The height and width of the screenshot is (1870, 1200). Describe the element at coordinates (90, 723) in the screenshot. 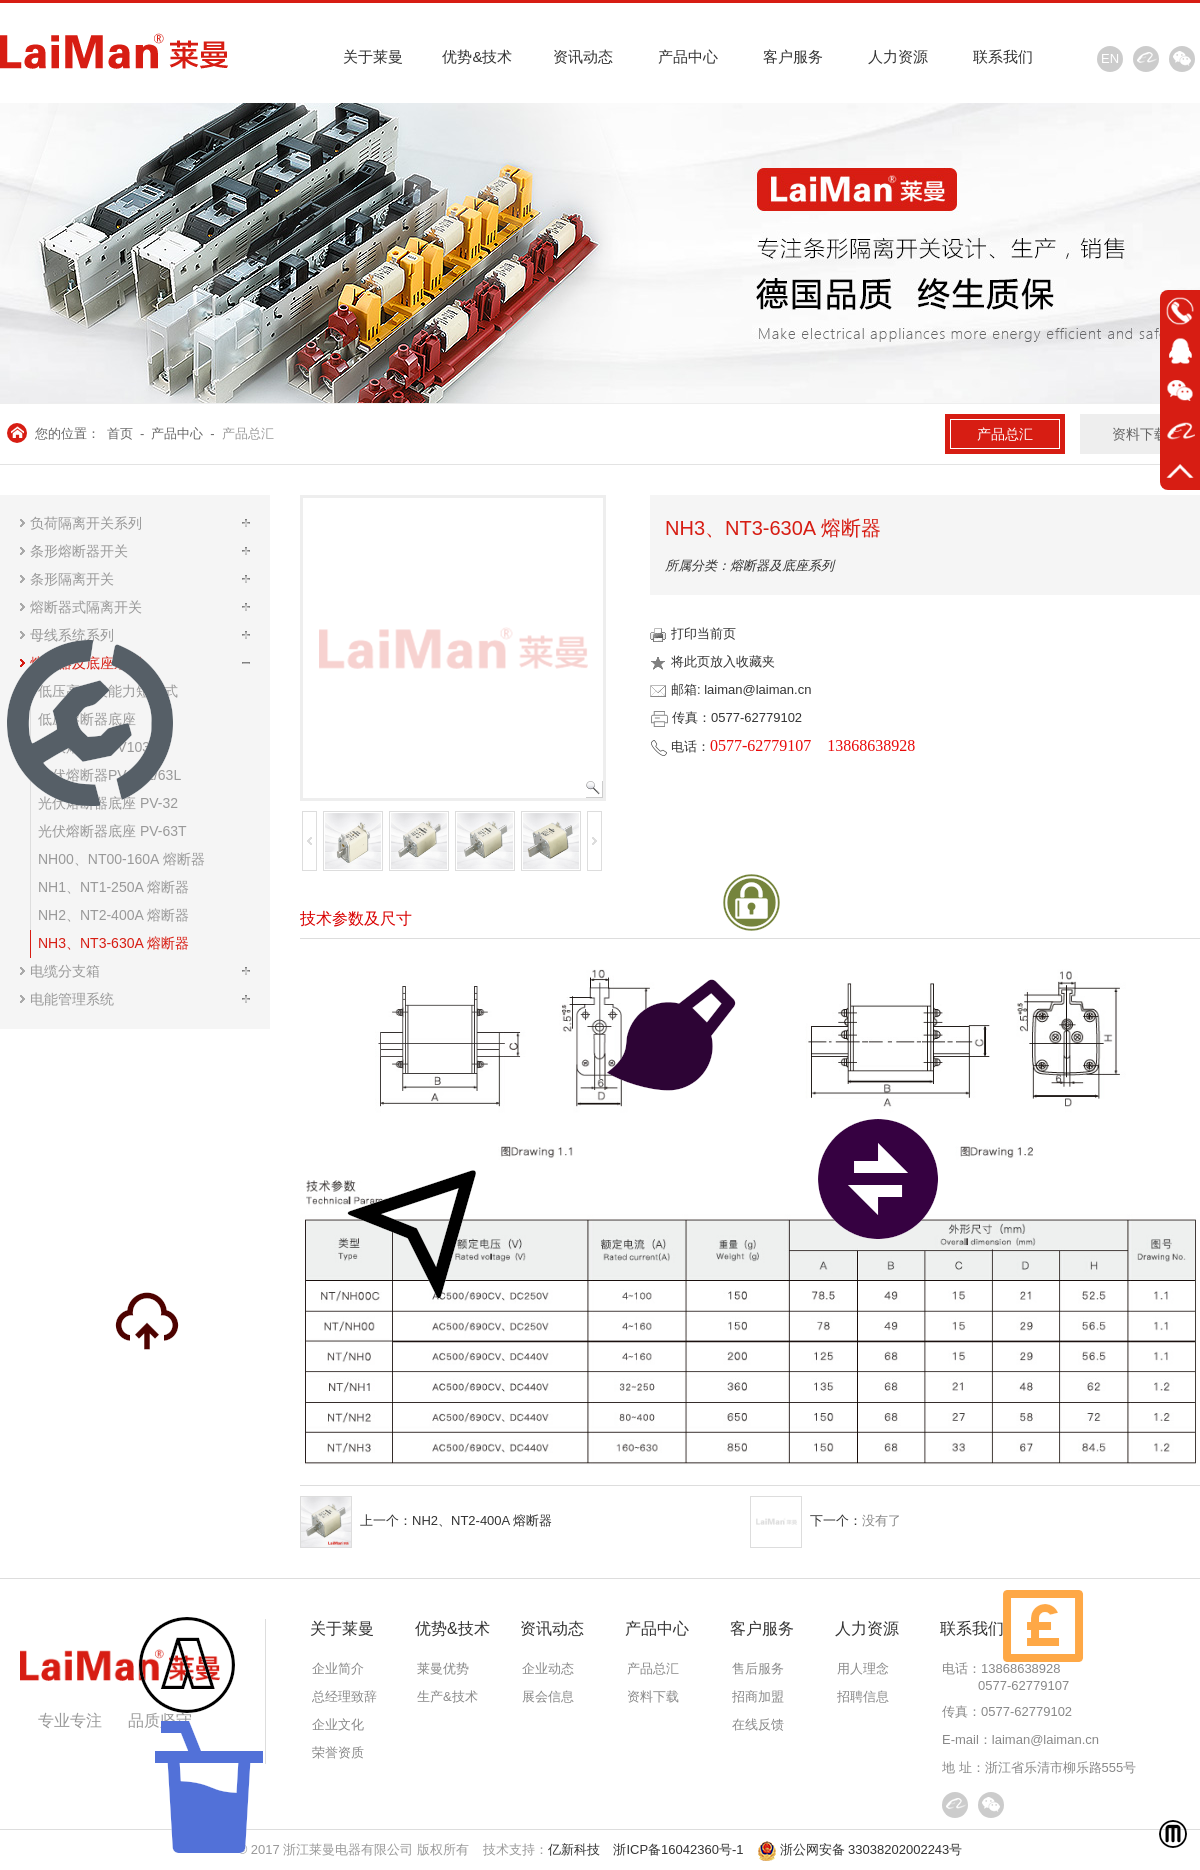

I see `visit the Modrinth website or platform` at that location.